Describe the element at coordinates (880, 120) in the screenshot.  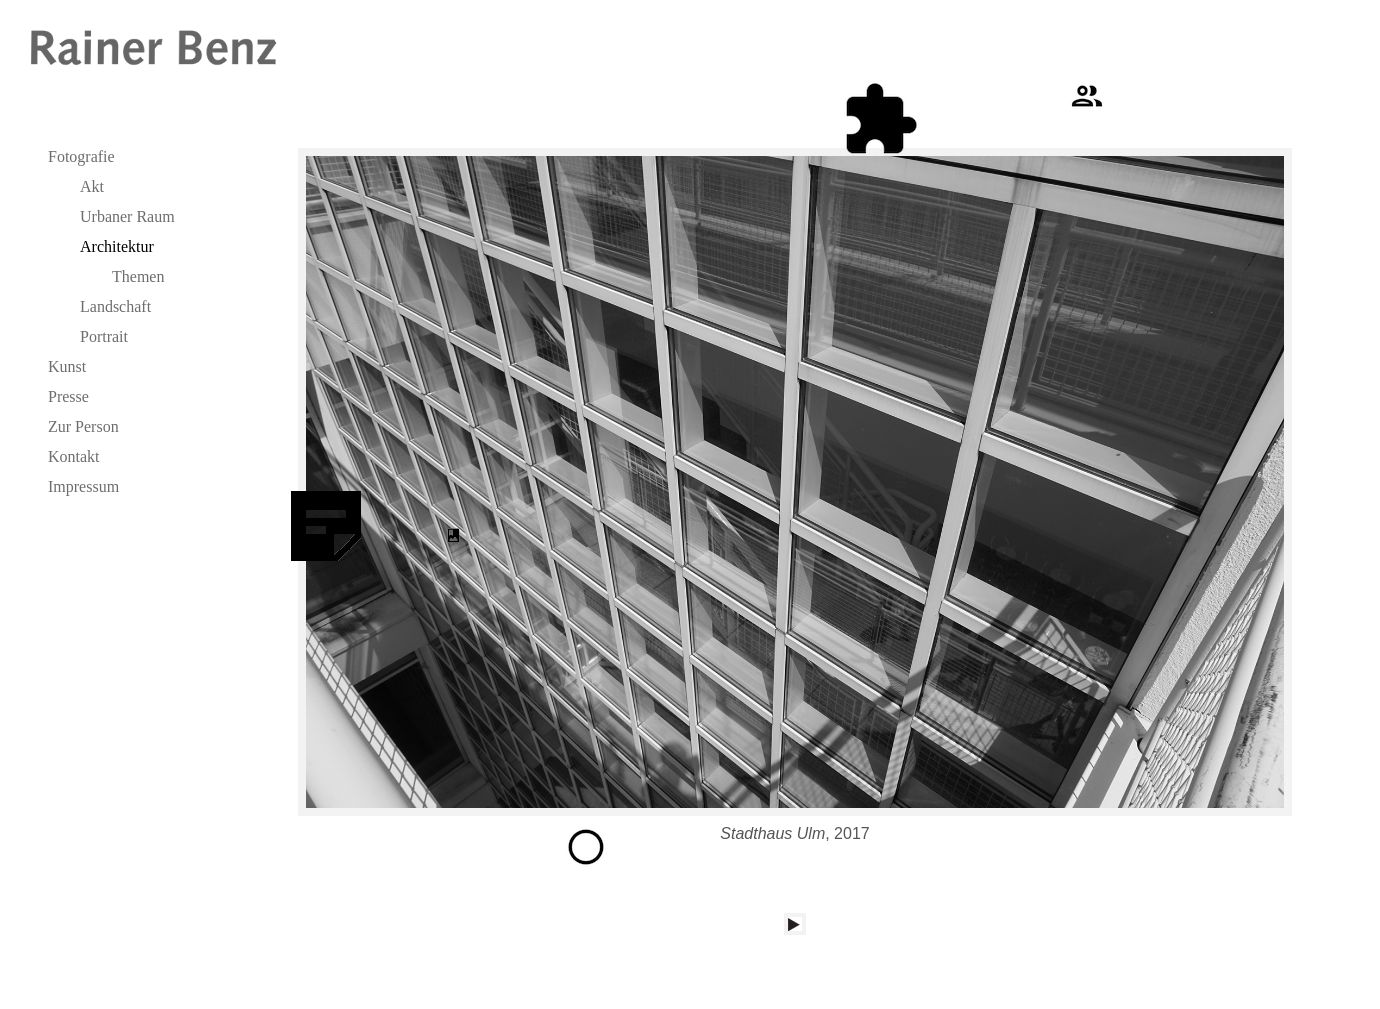
I see `access browser extensions` at that location.